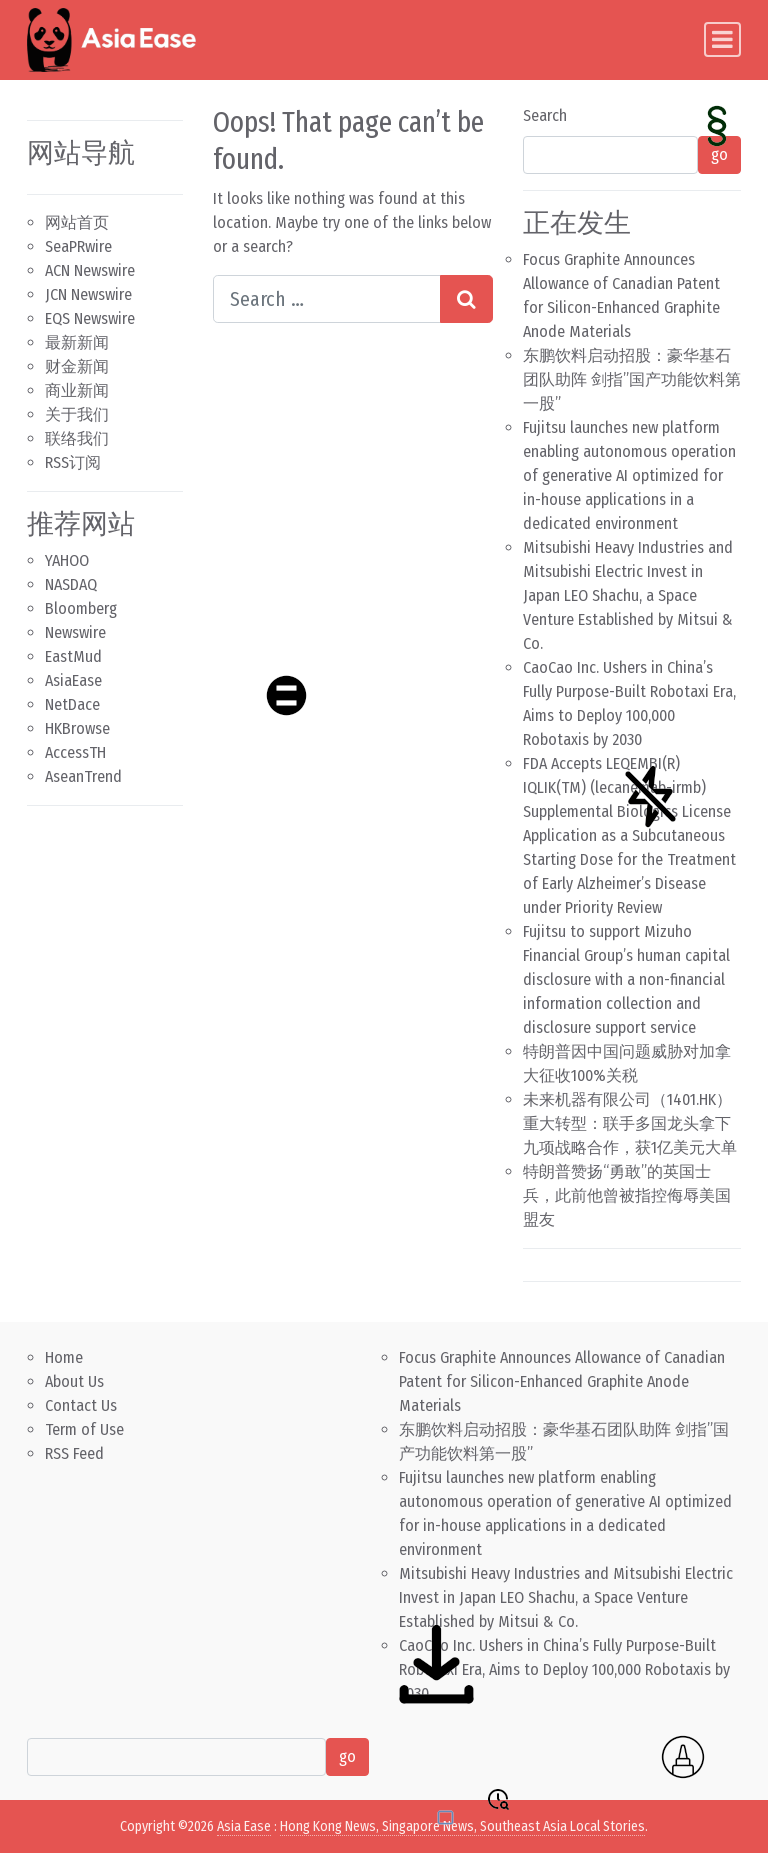 The width and height of the screenshot is (768, 1853). Describe the element at coordinates (286, 695) in the screenshot. I see `set a conditional breakpoint in the debugger` at that location.